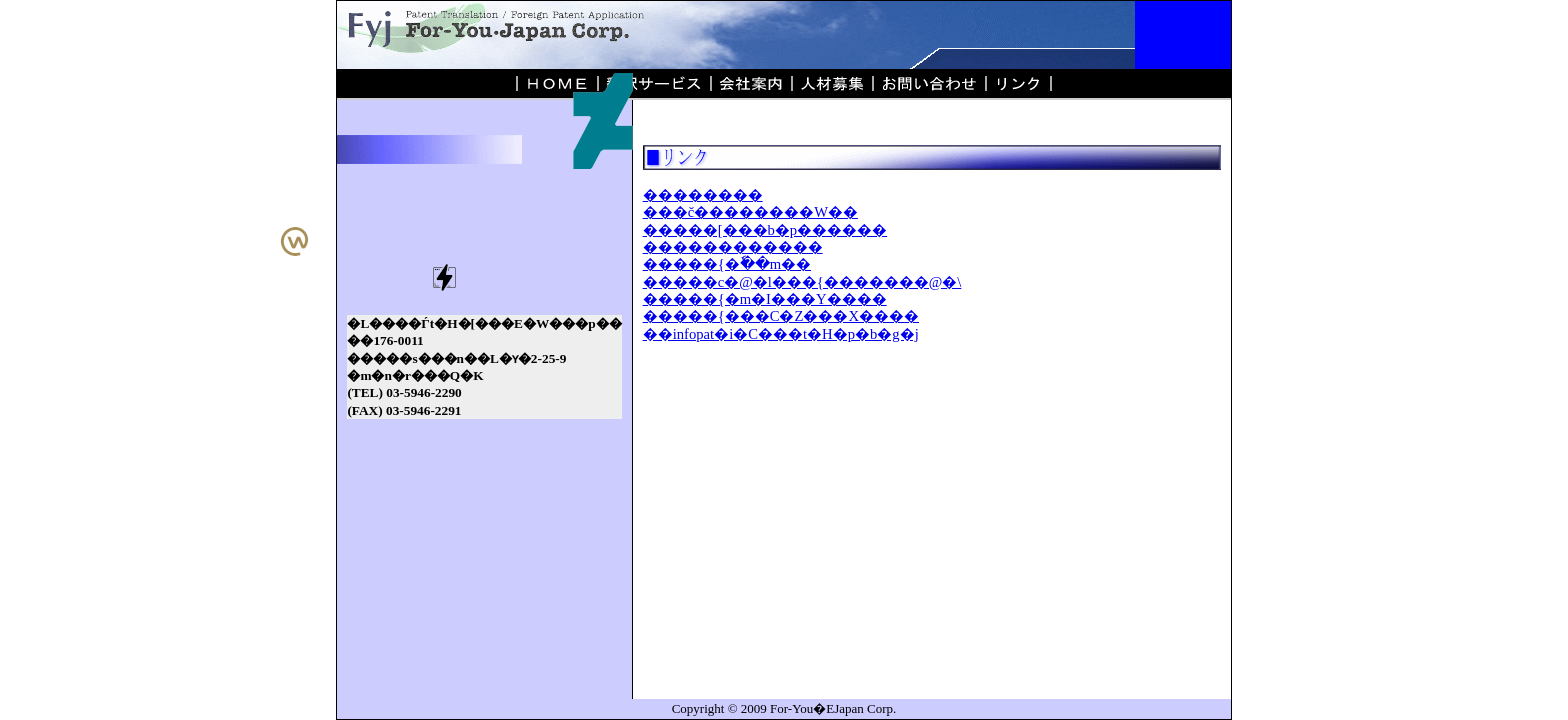  I want to click on open Workplace by Meta, so click(294, 241).